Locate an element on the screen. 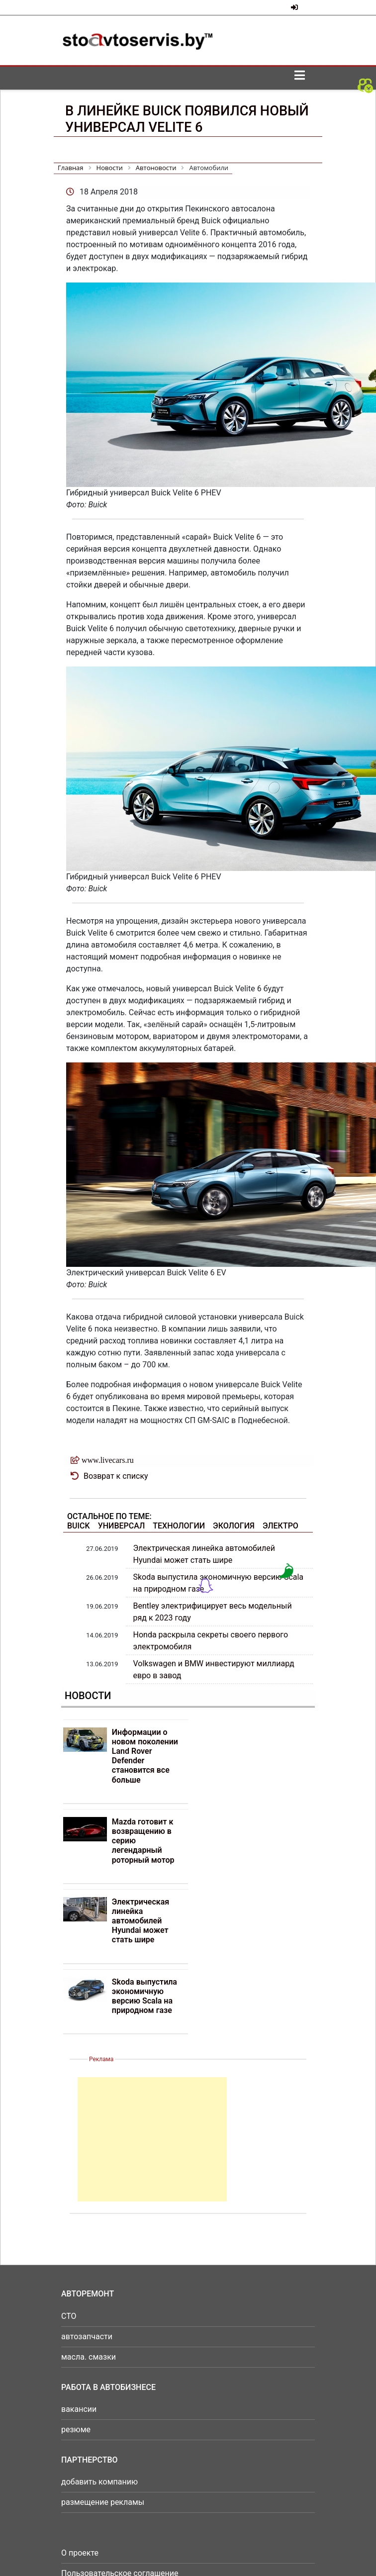 The height and width of the screenshot is (2576, 376). indicates spicy or hot food option is located at coordinates (287, 1571).